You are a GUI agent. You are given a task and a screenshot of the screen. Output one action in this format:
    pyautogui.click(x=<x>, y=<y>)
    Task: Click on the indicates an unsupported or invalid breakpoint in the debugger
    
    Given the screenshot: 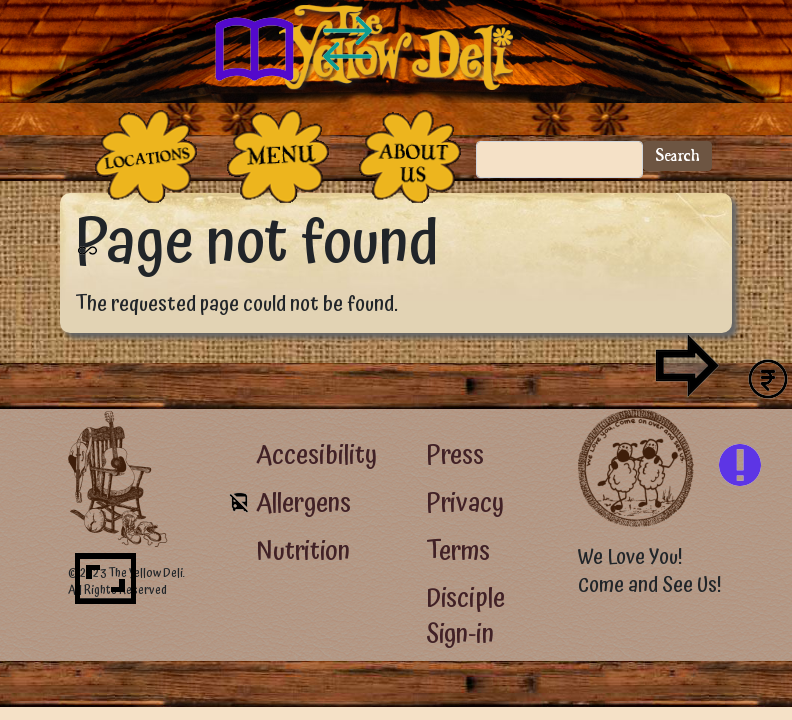 What is the action you would take?
    pyautogui.click(x=740, y=465)
    